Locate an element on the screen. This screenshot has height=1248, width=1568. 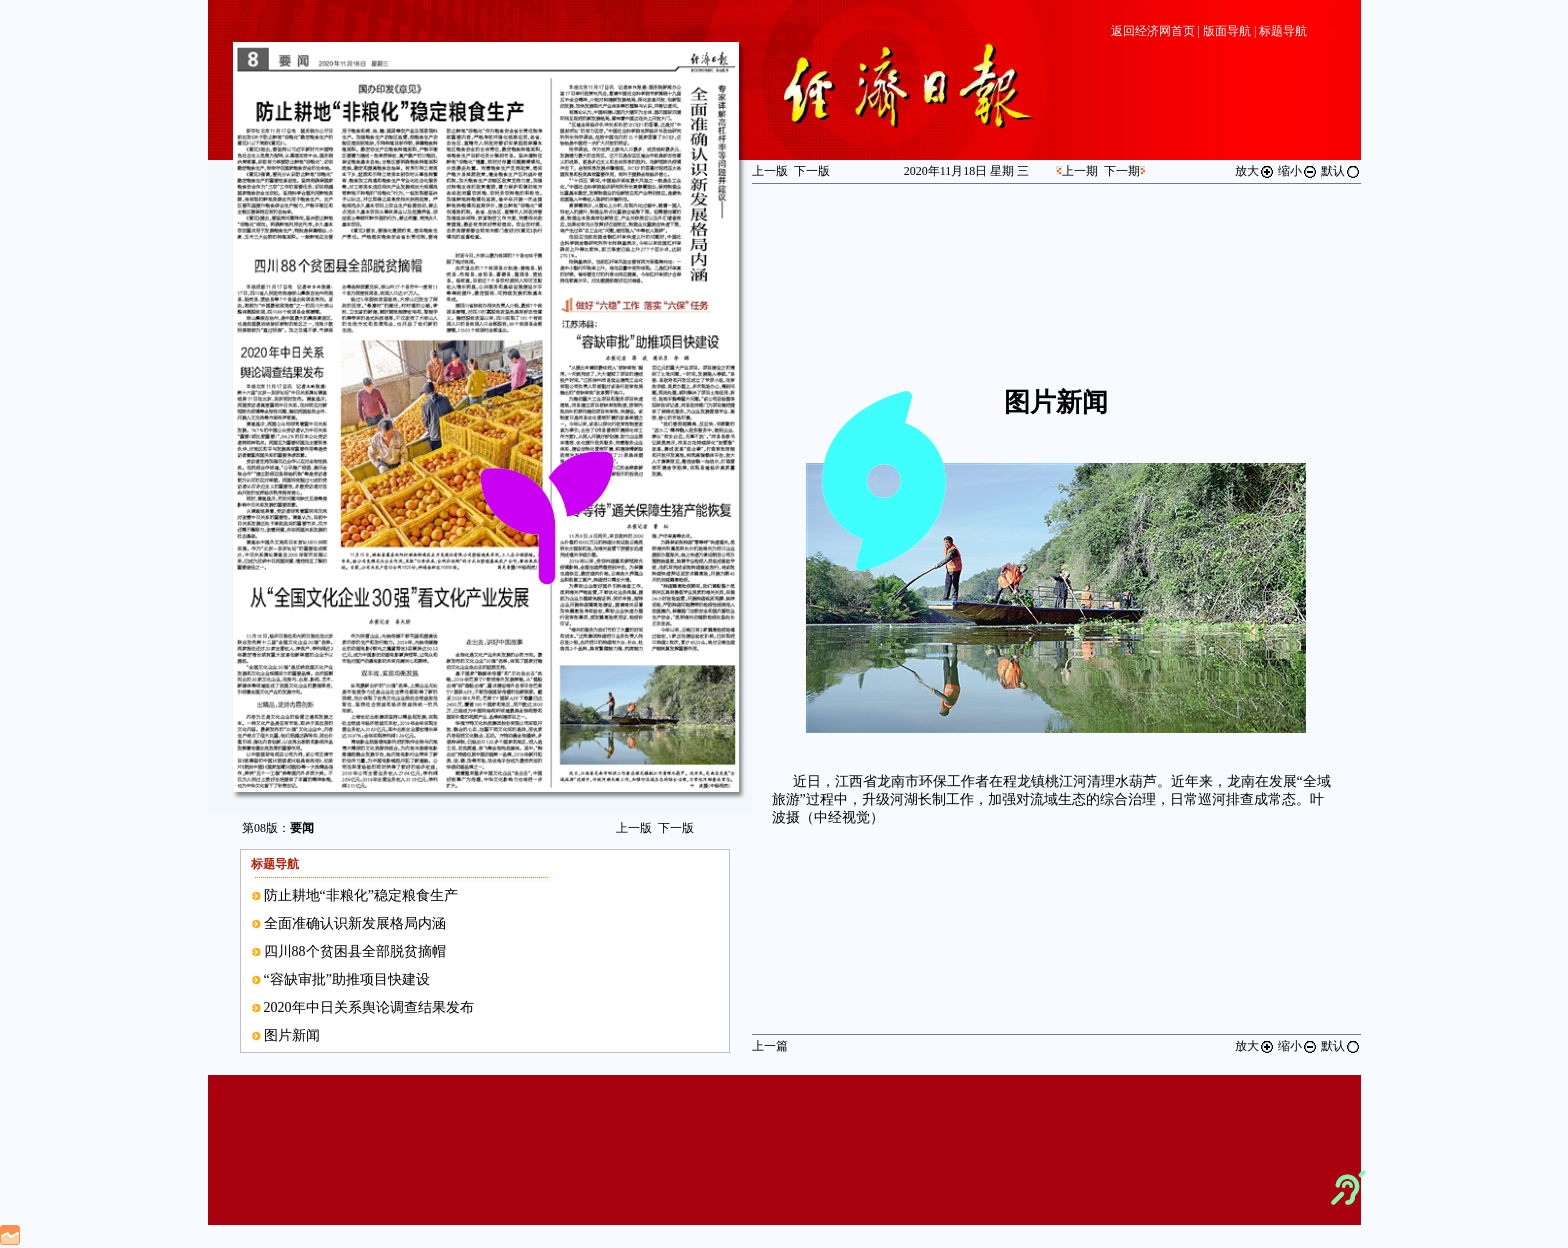
indicates eco-friendly or sustainable option is located at coordinates (547, 518).